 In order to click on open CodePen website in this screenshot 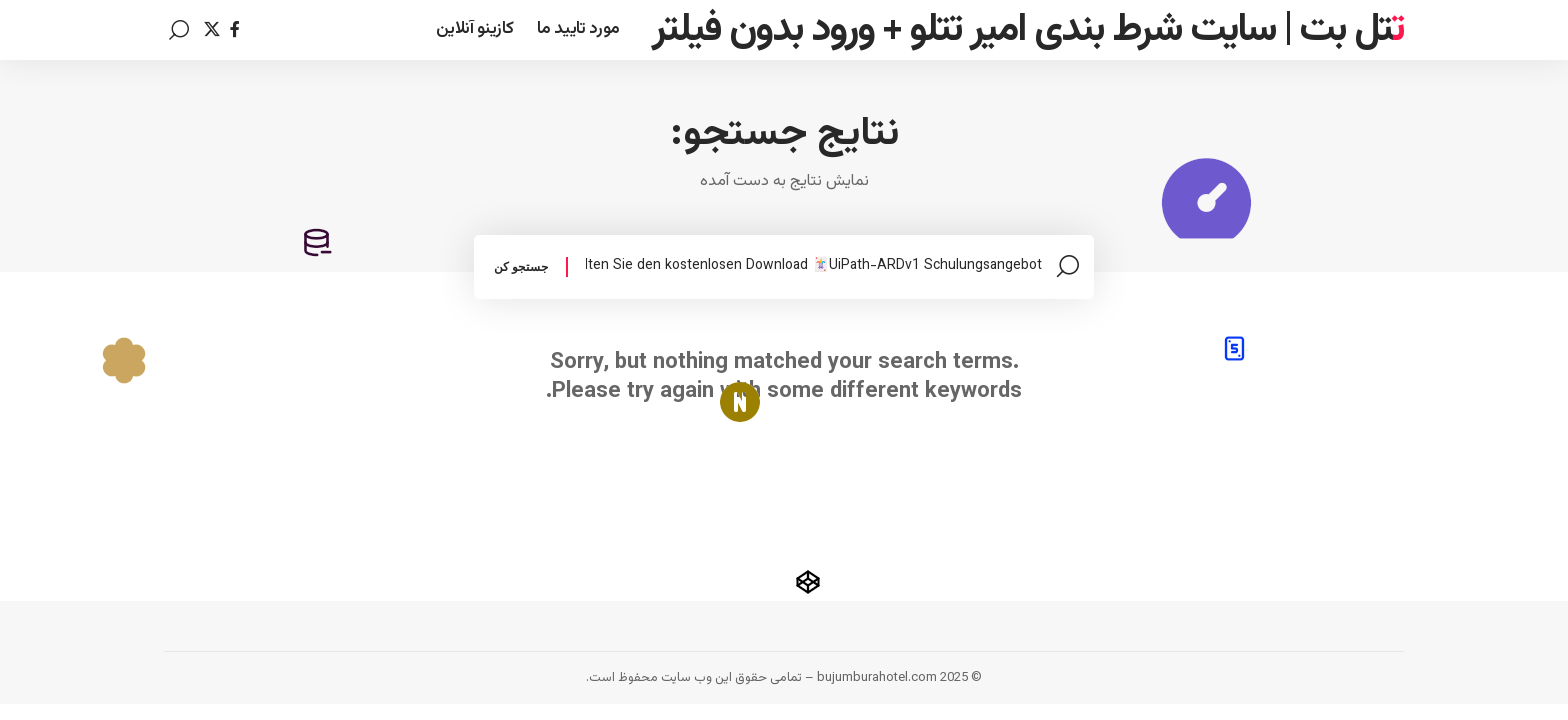, I will do `click(808, 582)`.